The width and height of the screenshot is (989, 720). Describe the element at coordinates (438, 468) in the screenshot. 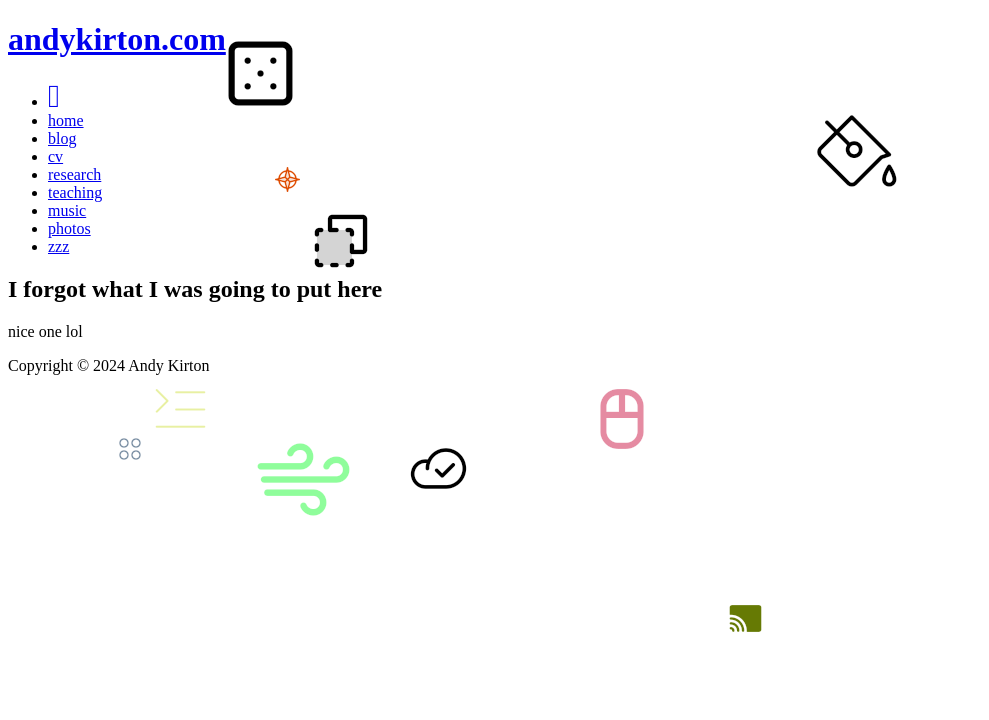

I see `file successfully uploaded to cloud storage` at that location.